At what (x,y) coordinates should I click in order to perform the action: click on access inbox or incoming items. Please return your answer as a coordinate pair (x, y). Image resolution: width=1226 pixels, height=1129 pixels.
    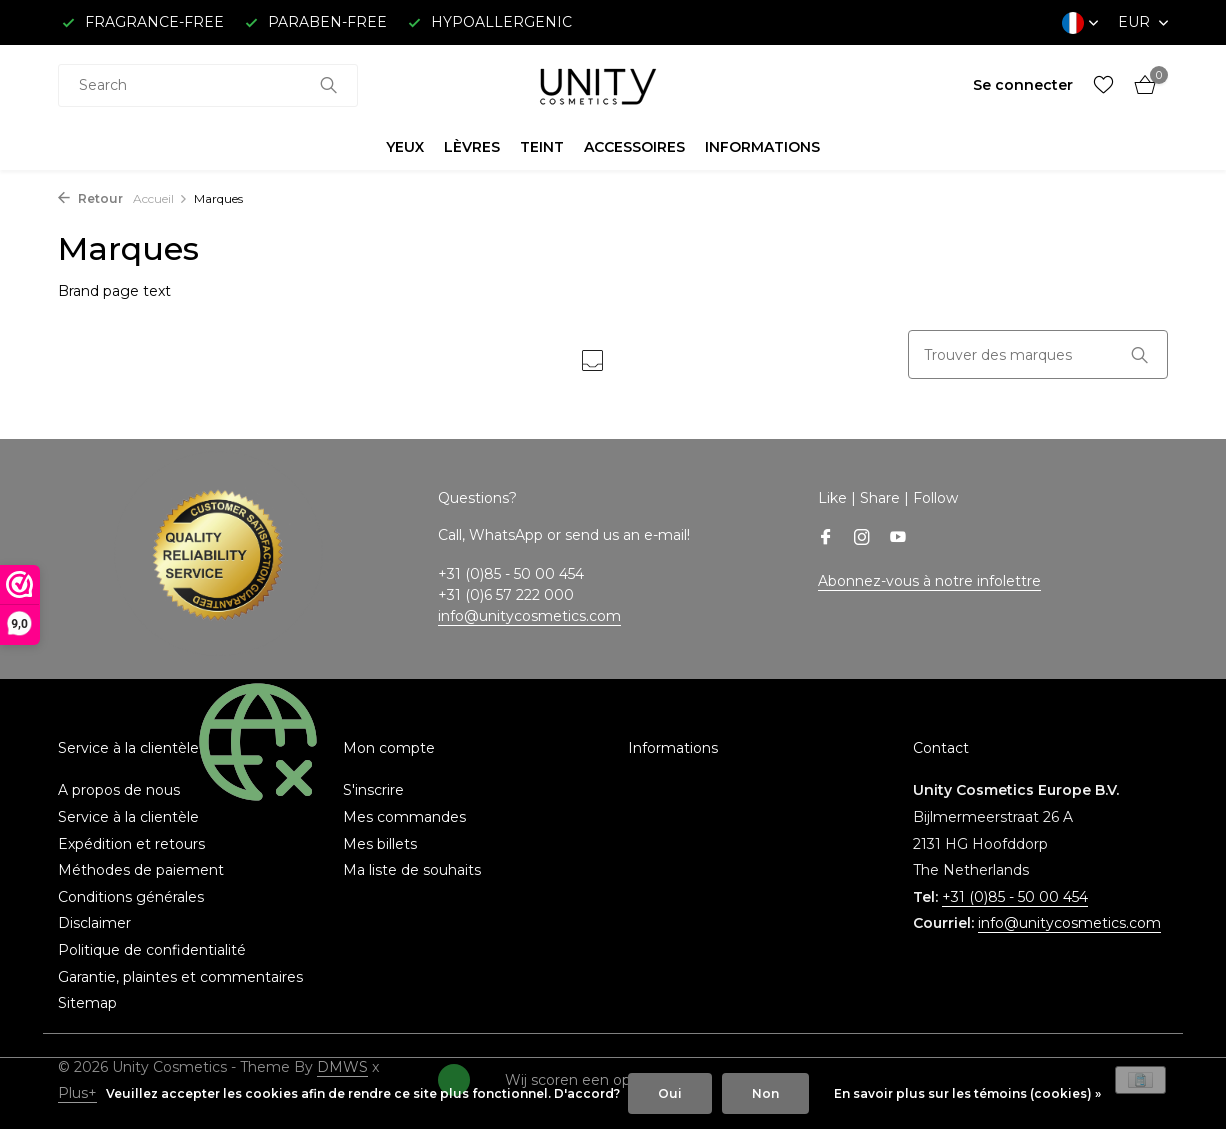
    Looking at the image, I should click on (592, 360).